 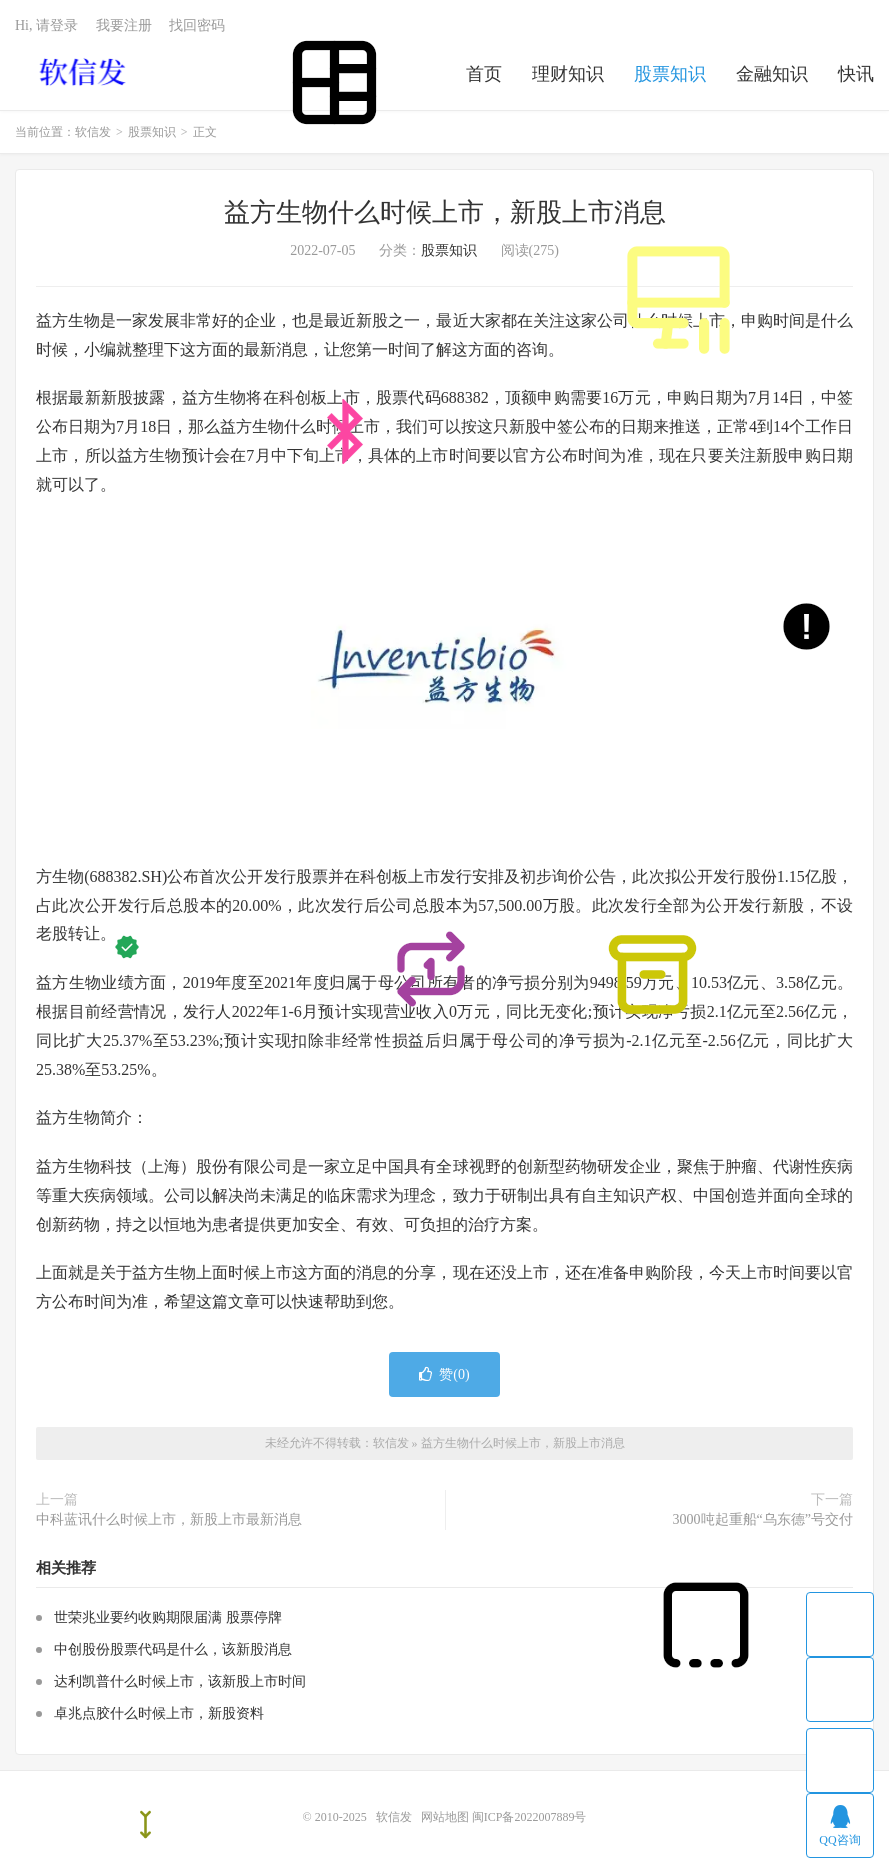 What do you see at coordinates (431, 969) in the screenshot?
I see `repeat current track once` at bounding box center [431, 969].